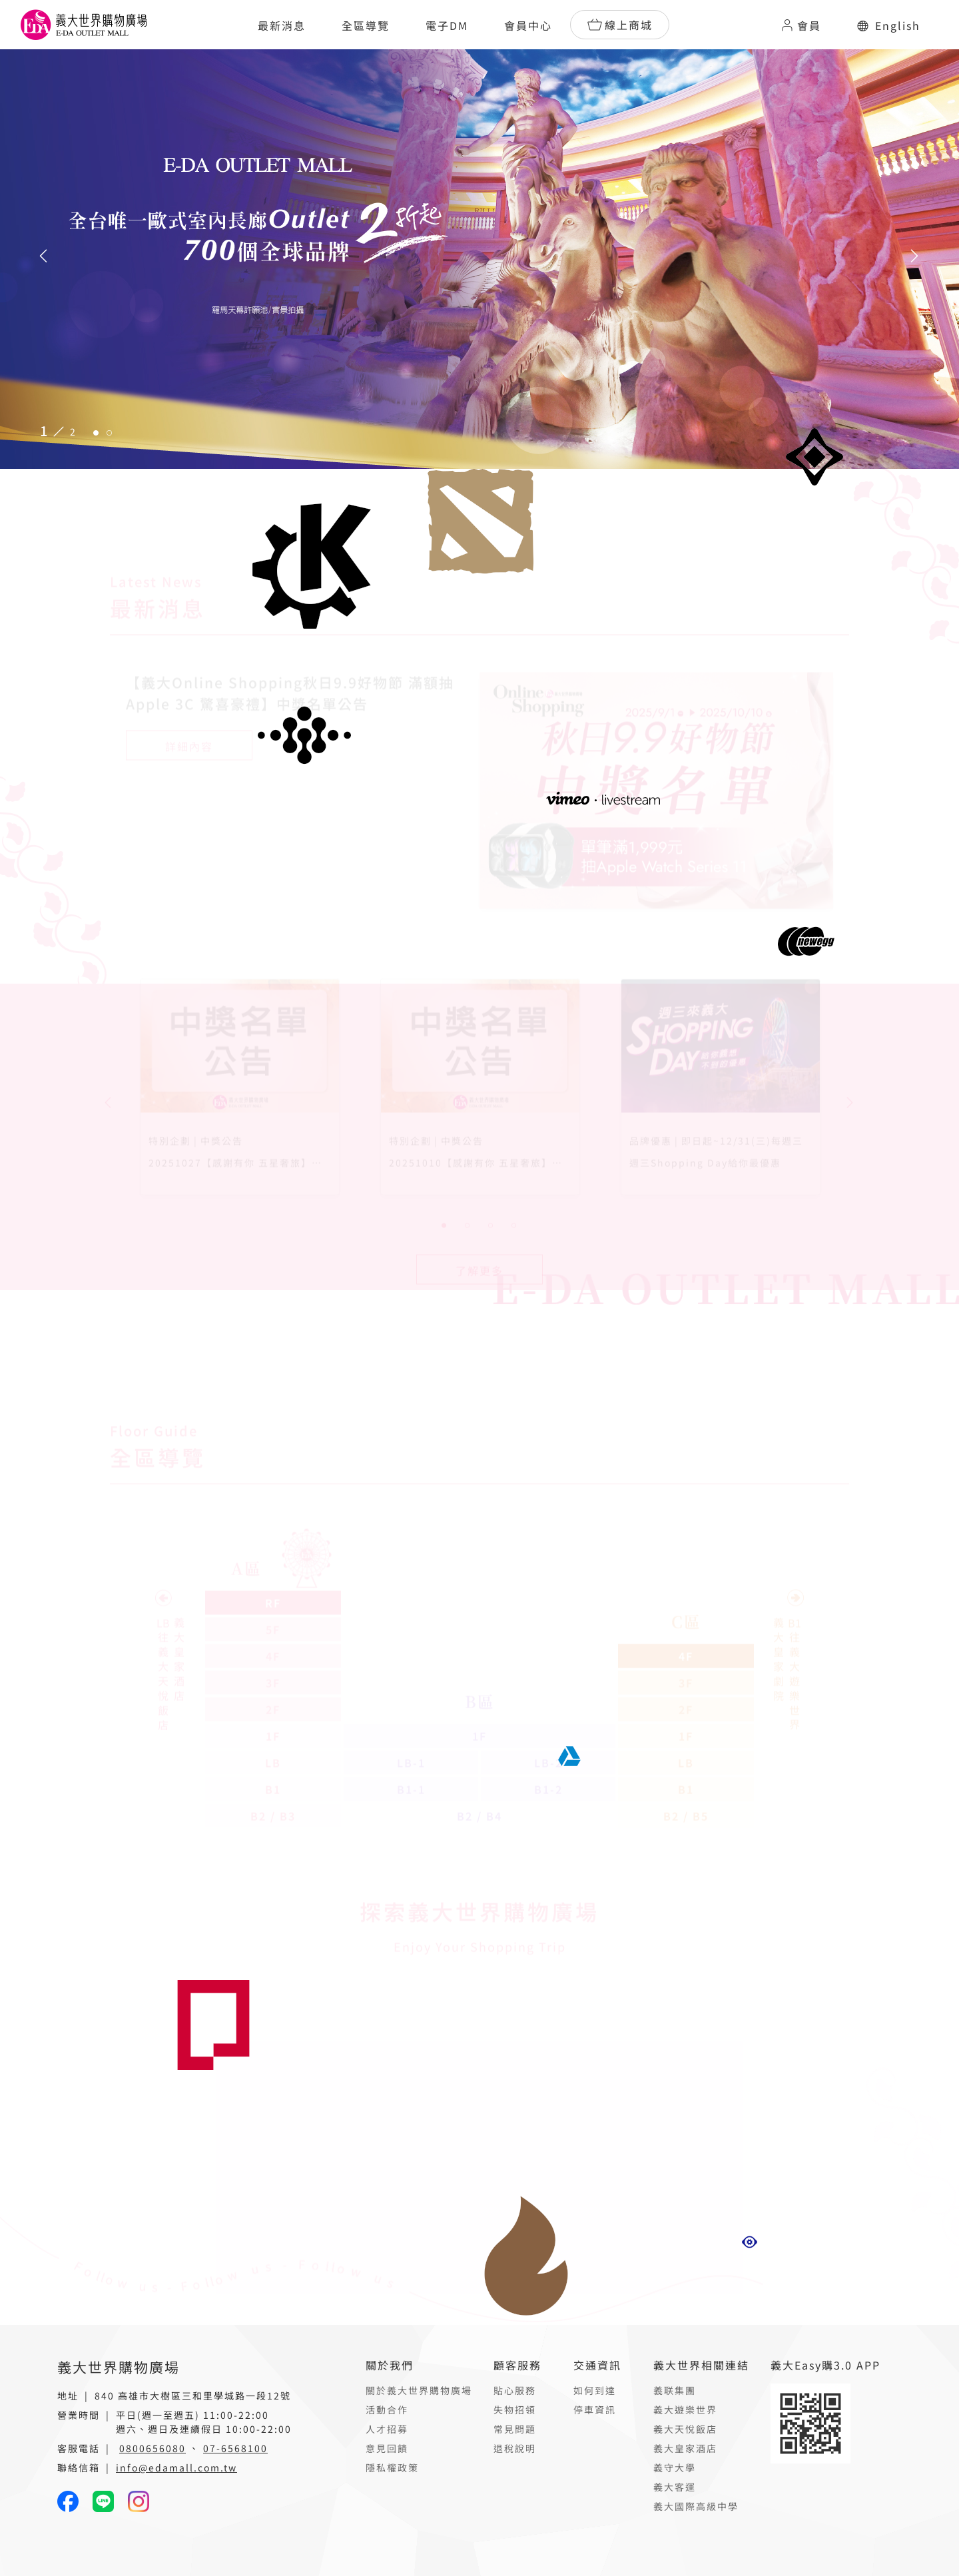 Image resolution: width=959 pixels, height=2576 pixels. What do you see at coordinates (806, 941) in the screenshot?
I see `visit the newegg online store` at bounding box center [806, 941].